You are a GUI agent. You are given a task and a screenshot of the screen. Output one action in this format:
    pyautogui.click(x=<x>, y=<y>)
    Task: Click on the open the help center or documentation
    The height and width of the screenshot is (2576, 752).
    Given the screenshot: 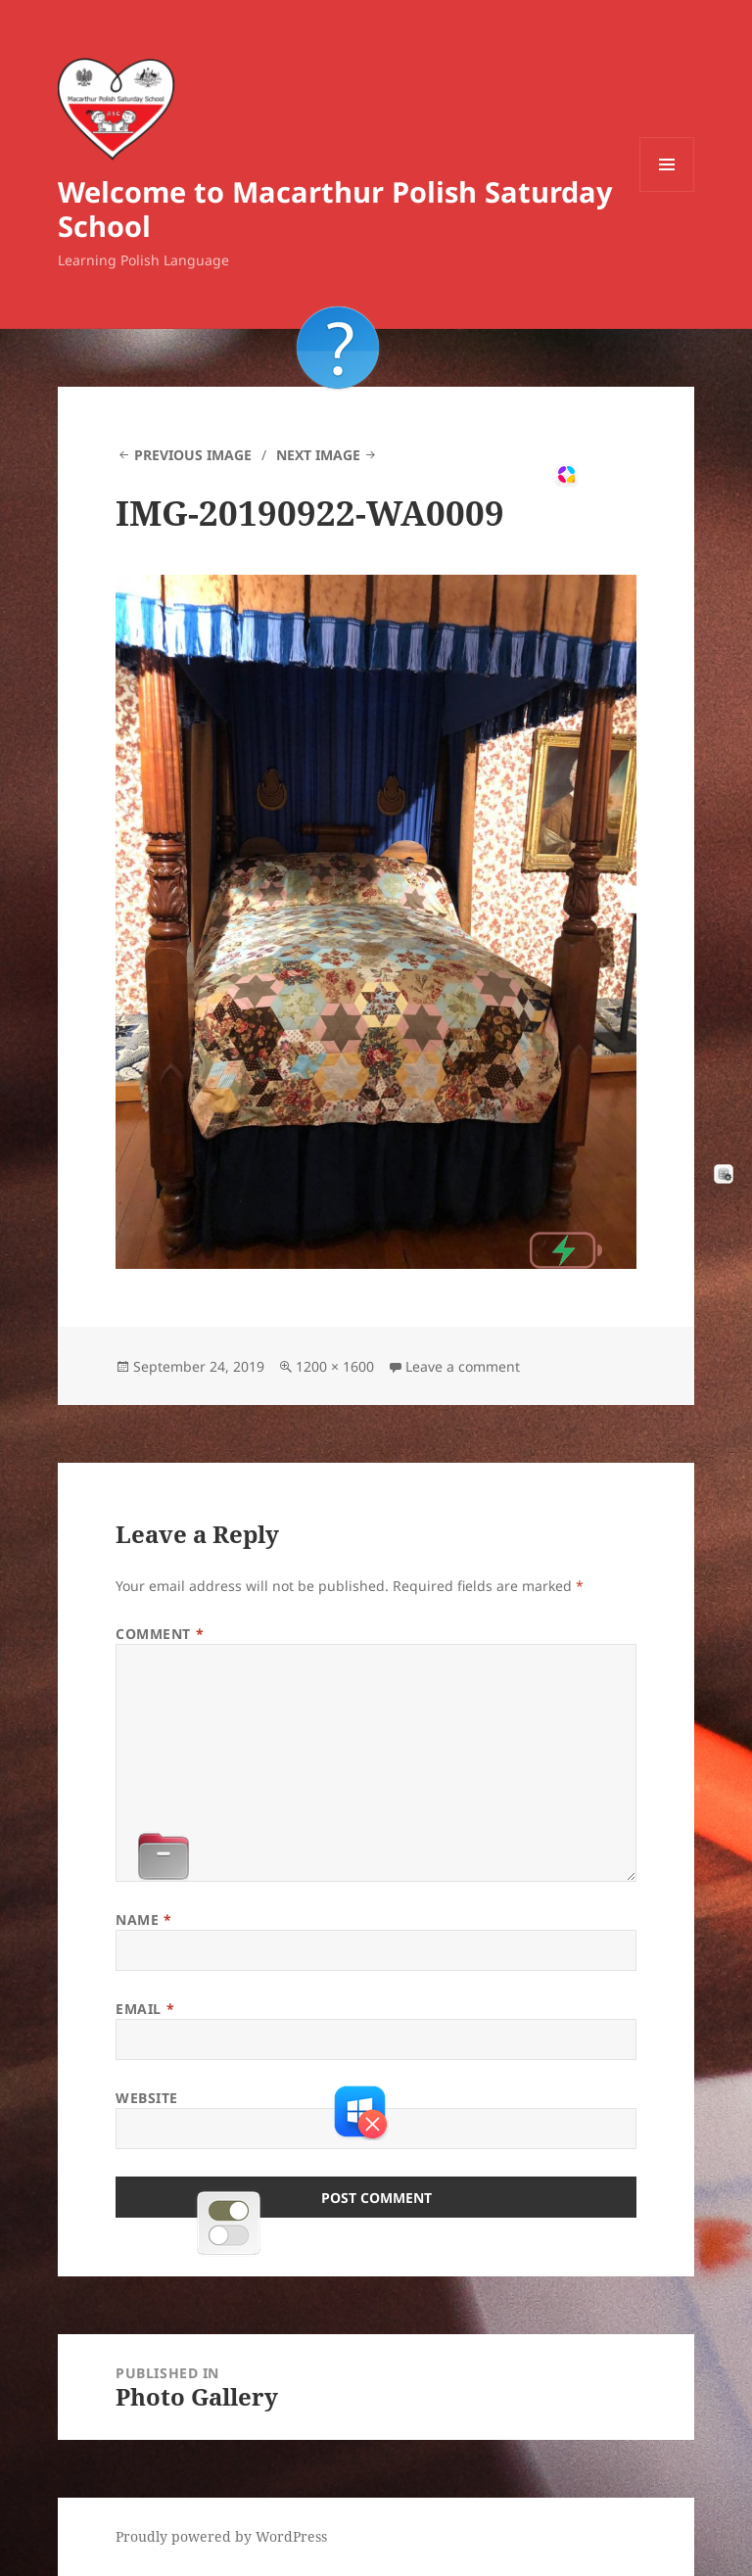 What is the action you would take?
    pyautogui.click(x=338, y=348)
    